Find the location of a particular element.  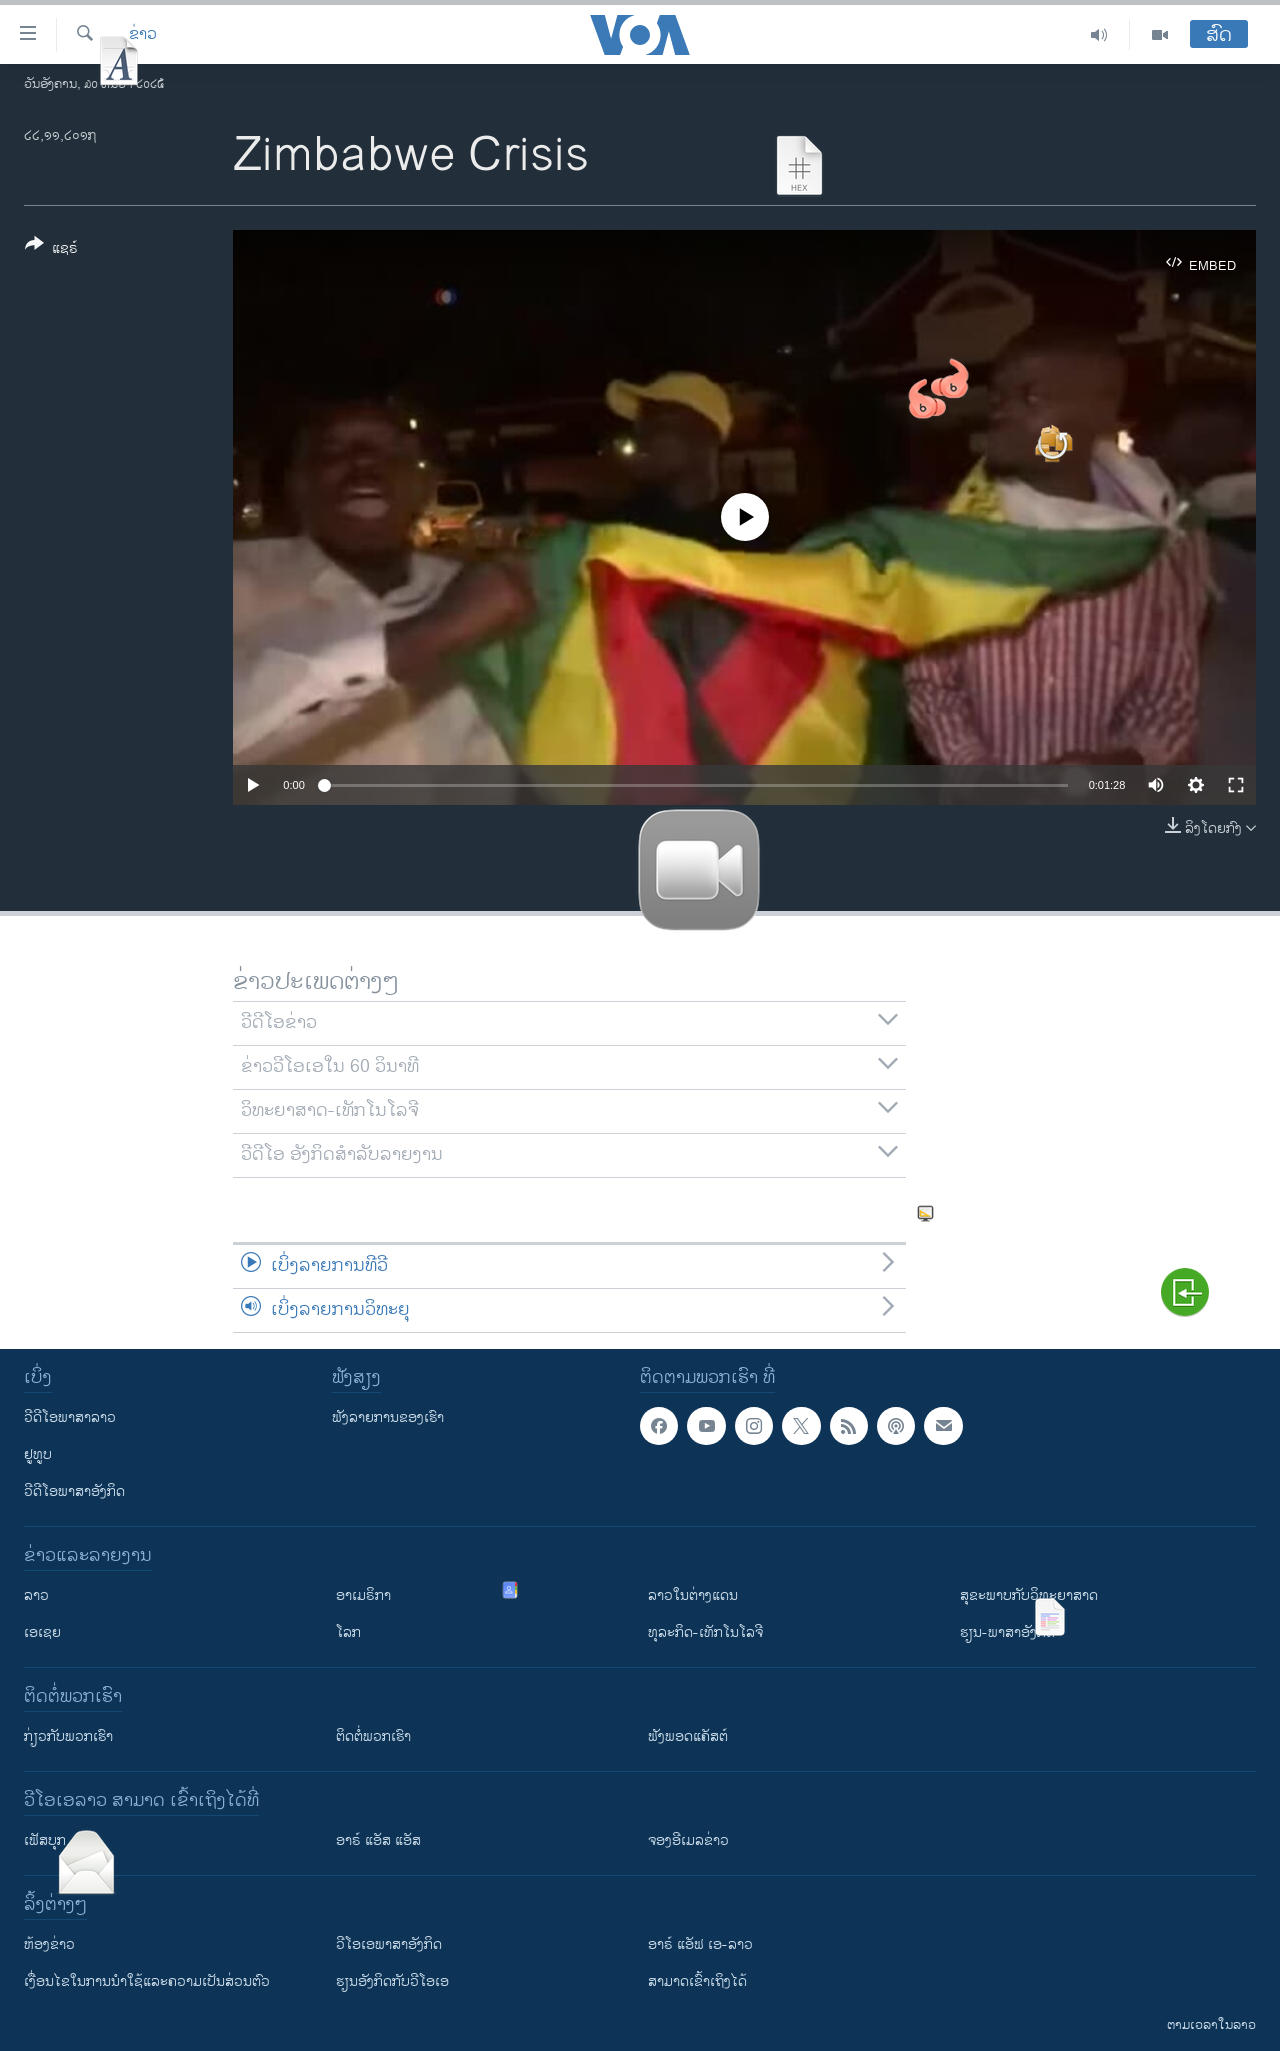

a script or code file is located at coordinates (1050, 1617).